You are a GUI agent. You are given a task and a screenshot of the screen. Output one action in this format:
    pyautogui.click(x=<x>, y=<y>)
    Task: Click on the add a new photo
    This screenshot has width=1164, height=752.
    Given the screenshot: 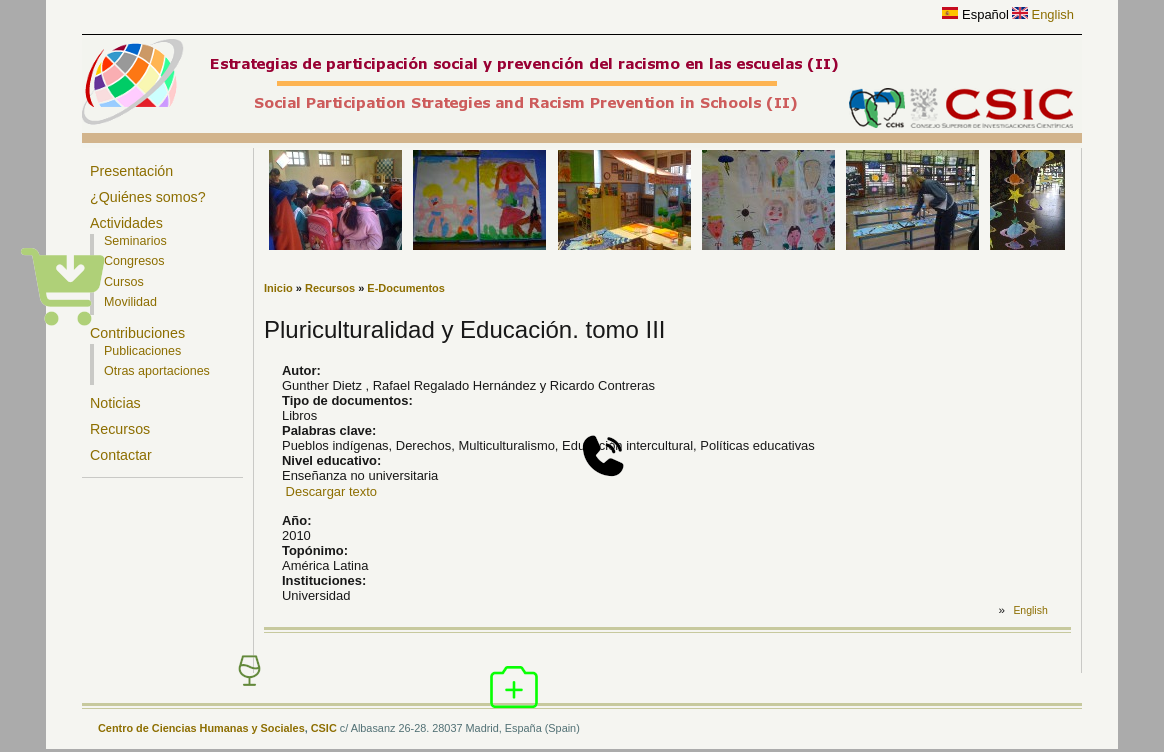 What is the action you would take?
    pyautogui.click(x=514, y=688)
    